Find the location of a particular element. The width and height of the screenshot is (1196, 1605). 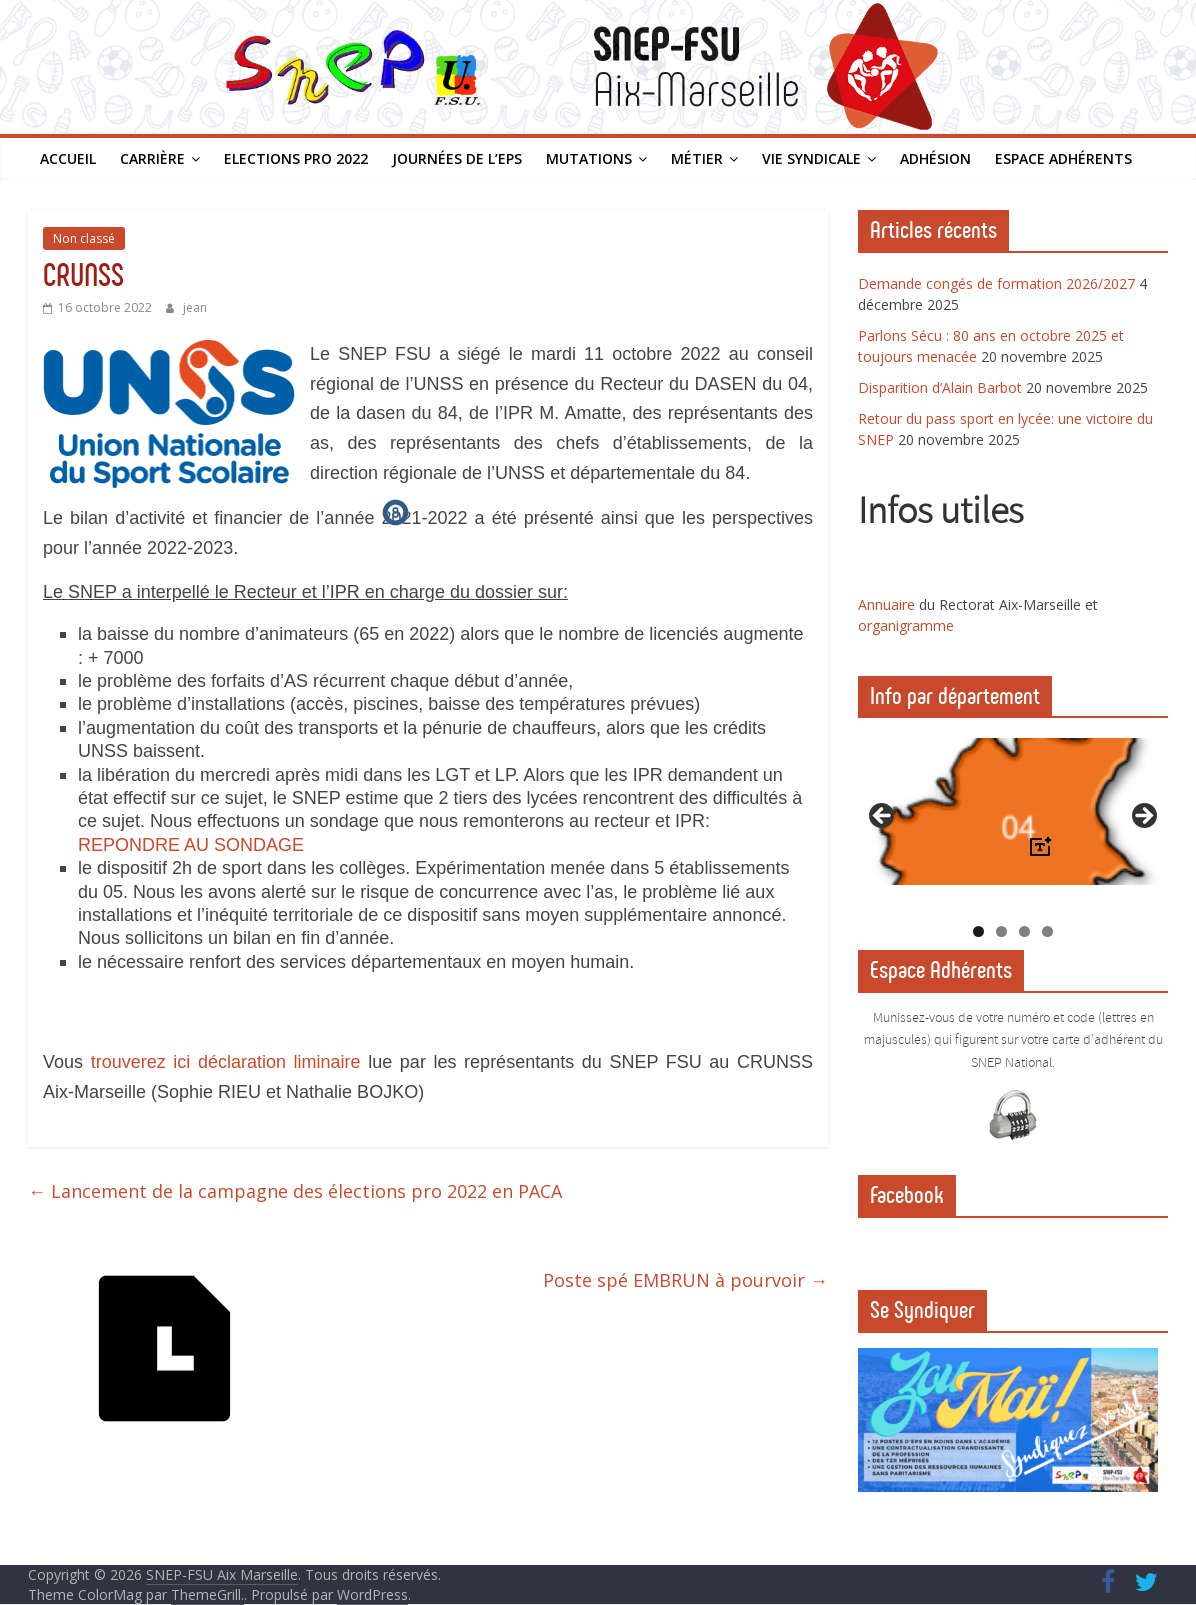

generate text using AI is located at coordinates (1040, 847).